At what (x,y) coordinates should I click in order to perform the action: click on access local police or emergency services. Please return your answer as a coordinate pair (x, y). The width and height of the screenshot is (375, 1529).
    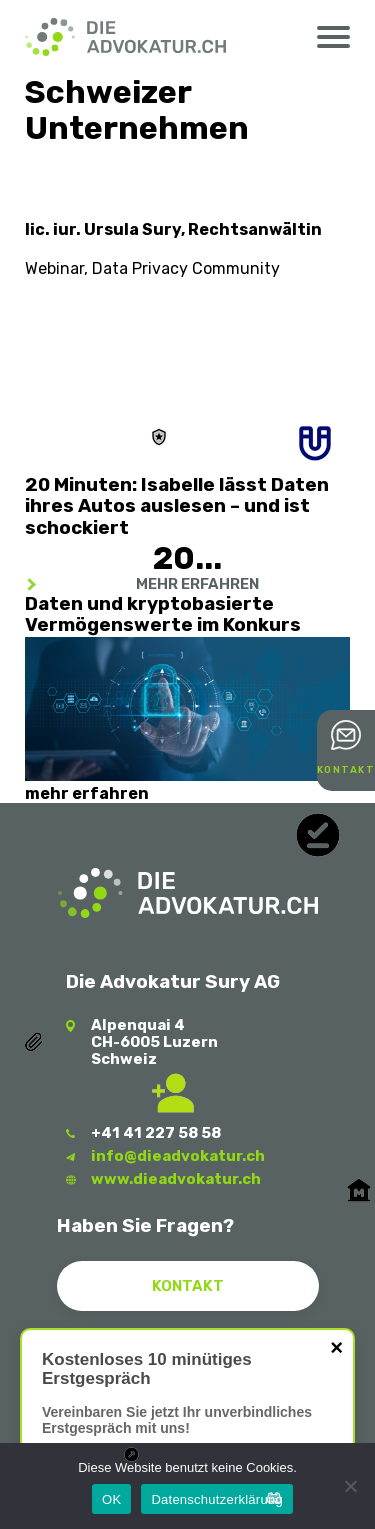
    Looking at the image, I should click on (159, 437).